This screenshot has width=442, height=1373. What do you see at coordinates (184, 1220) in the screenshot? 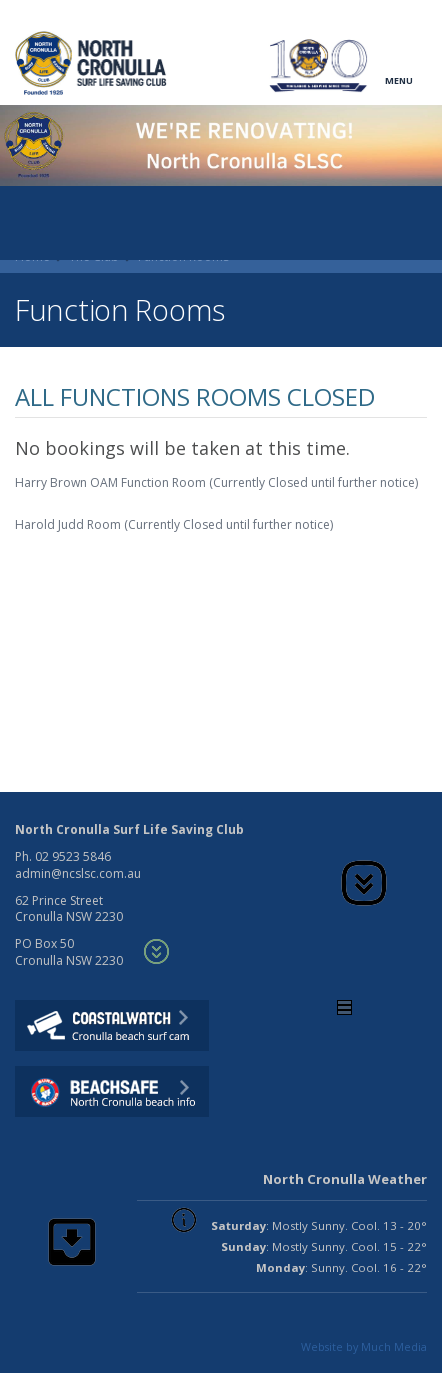
I see `view more information or details` at bounding box center [184, 1220].